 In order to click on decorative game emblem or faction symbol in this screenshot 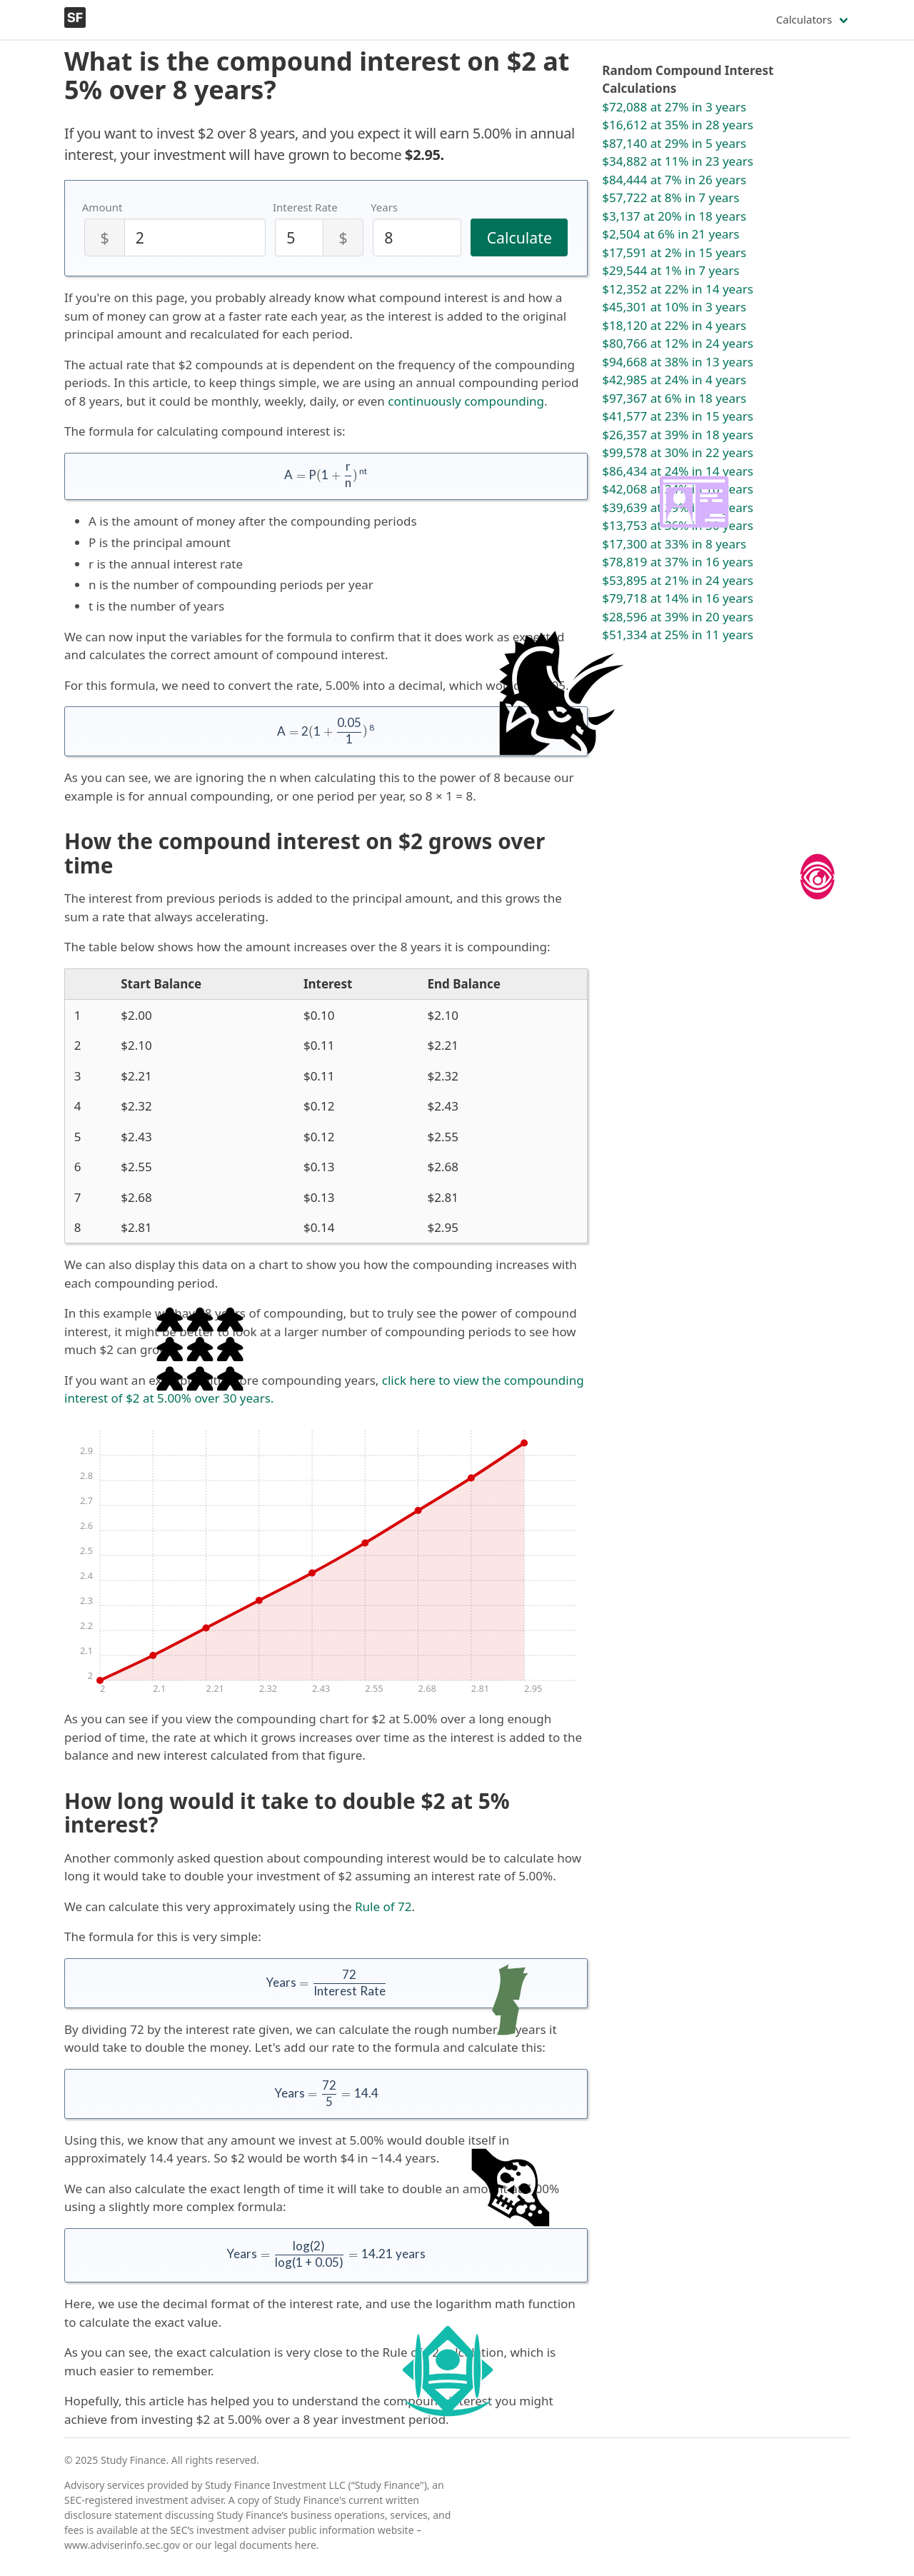, I will do `click(448, 2371)`.